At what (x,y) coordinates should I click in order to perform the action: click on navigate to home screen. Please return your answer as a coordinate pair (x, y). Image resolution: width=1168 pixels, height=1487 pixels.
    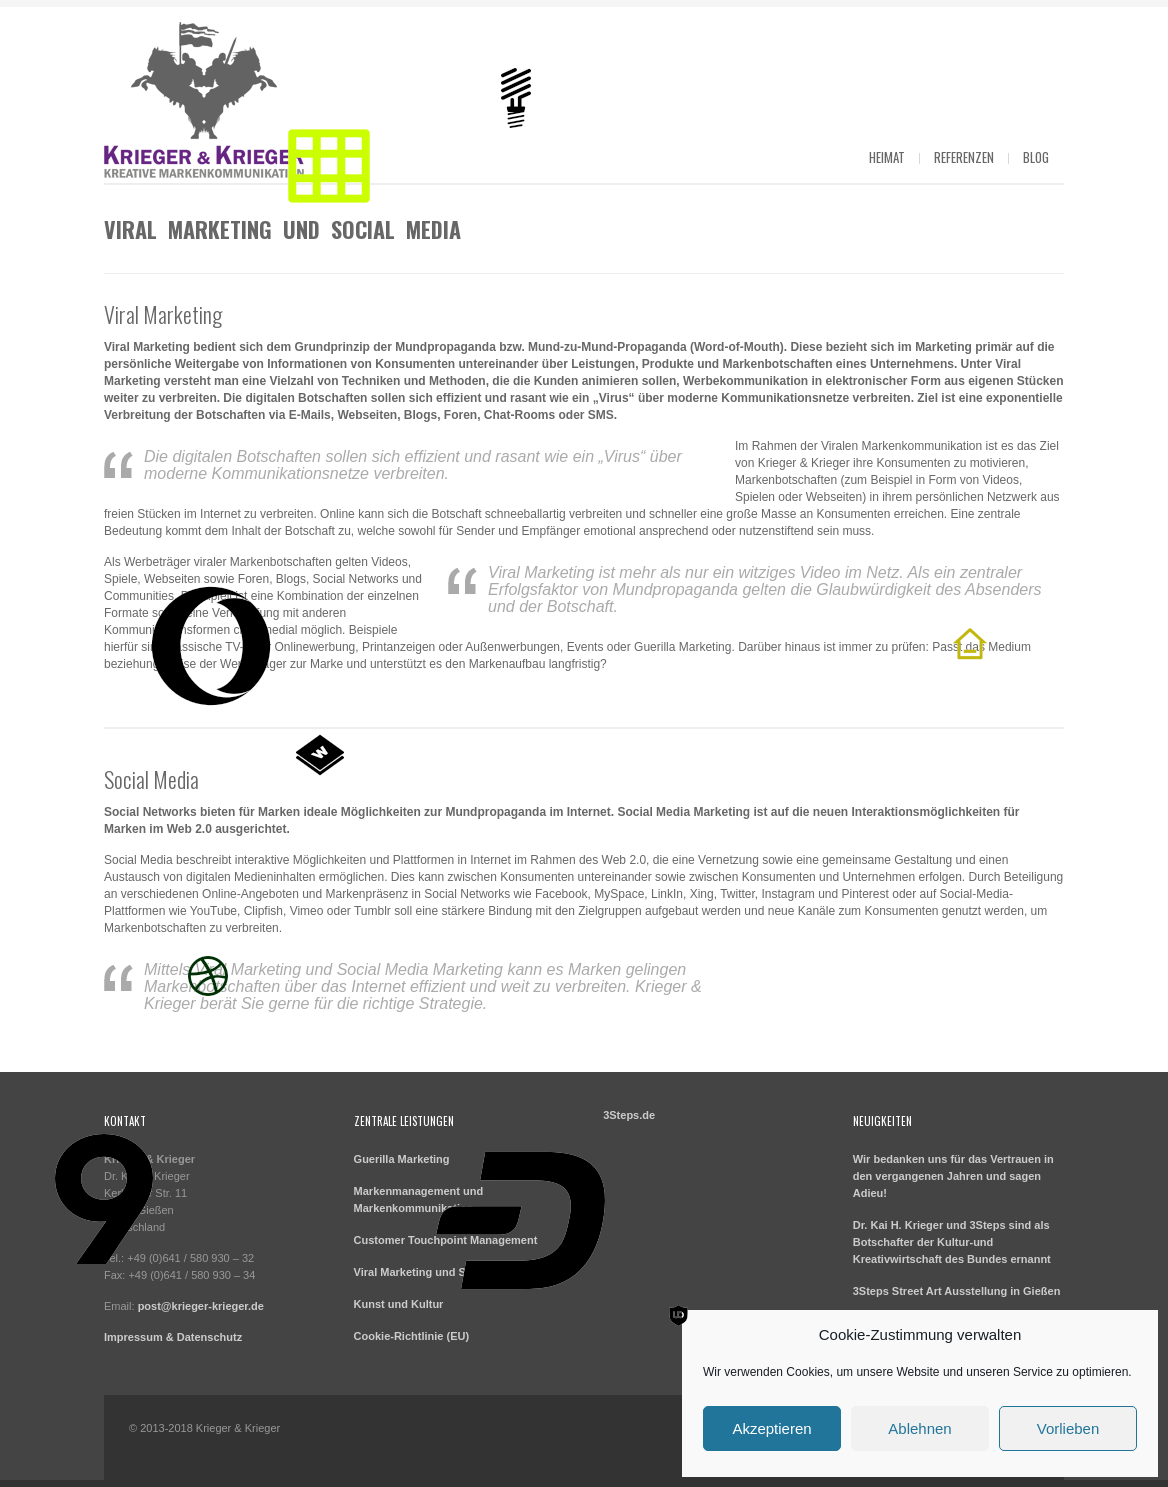
    Looking at the image, I should click on (970, 645).